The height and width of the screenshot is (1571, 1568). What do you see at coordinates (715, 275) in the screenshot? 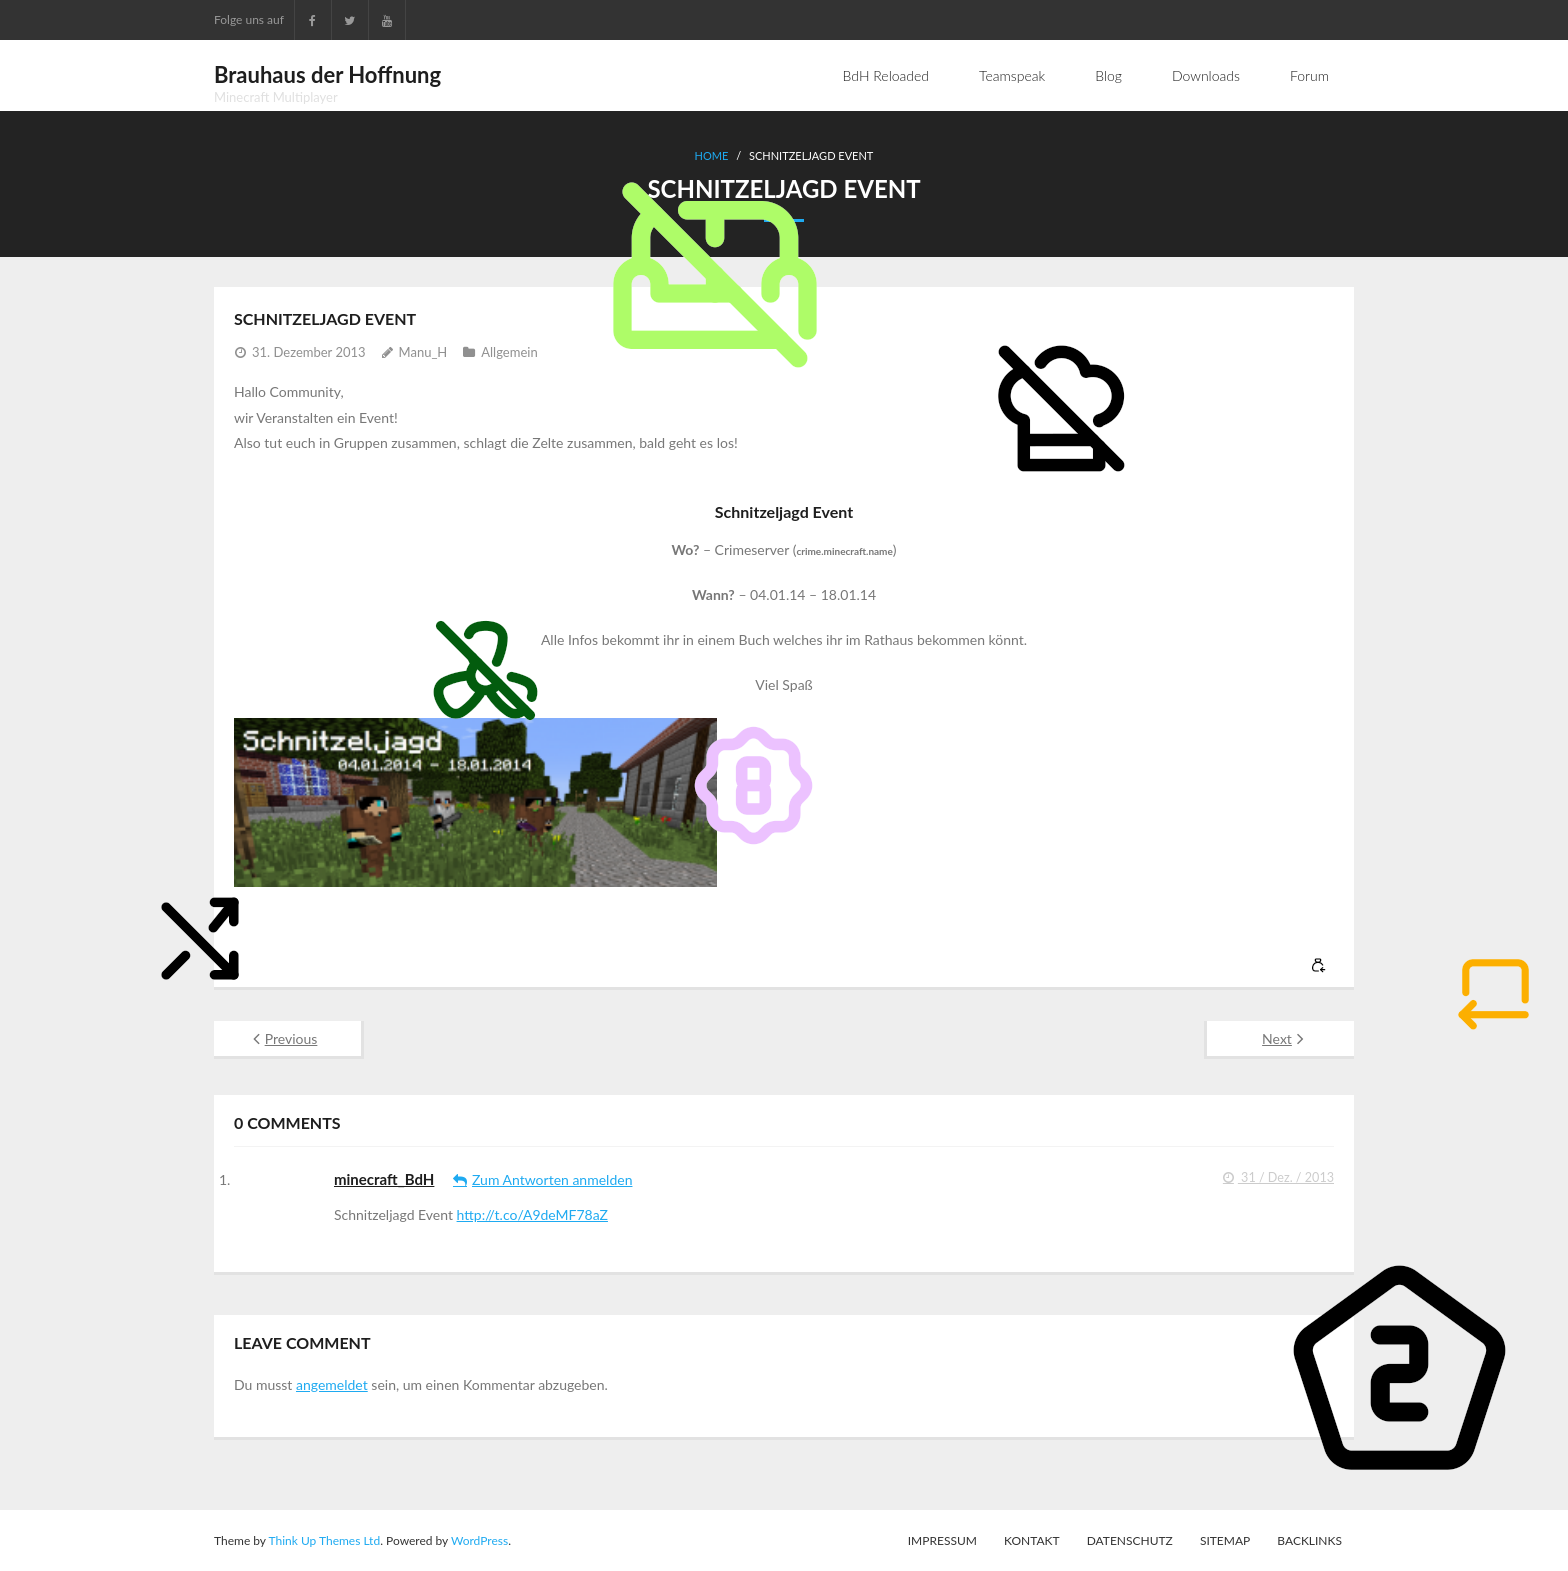
I see `indicates furniture or seating is unavailable` at bounding box center [715, 275].